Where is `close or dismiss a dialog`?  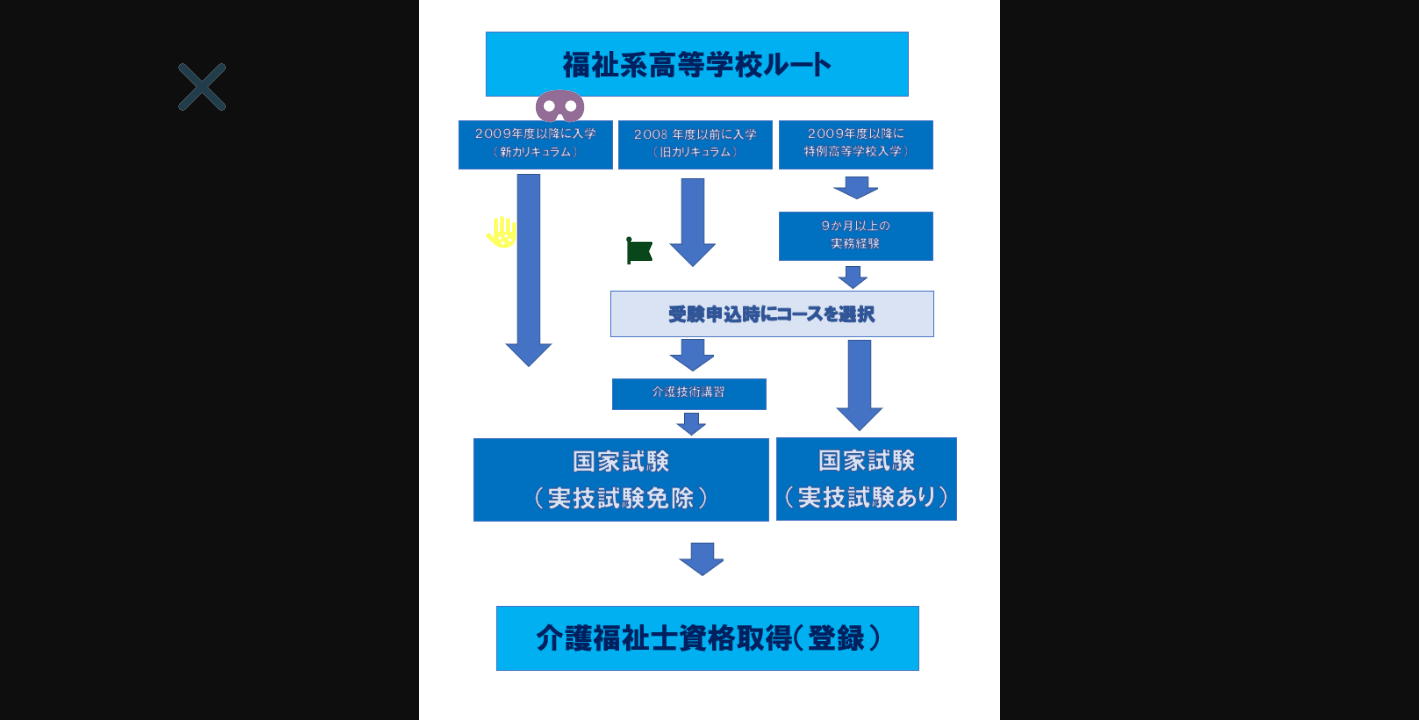
close or dismiss a dialog is located at coordinates (202, 87).